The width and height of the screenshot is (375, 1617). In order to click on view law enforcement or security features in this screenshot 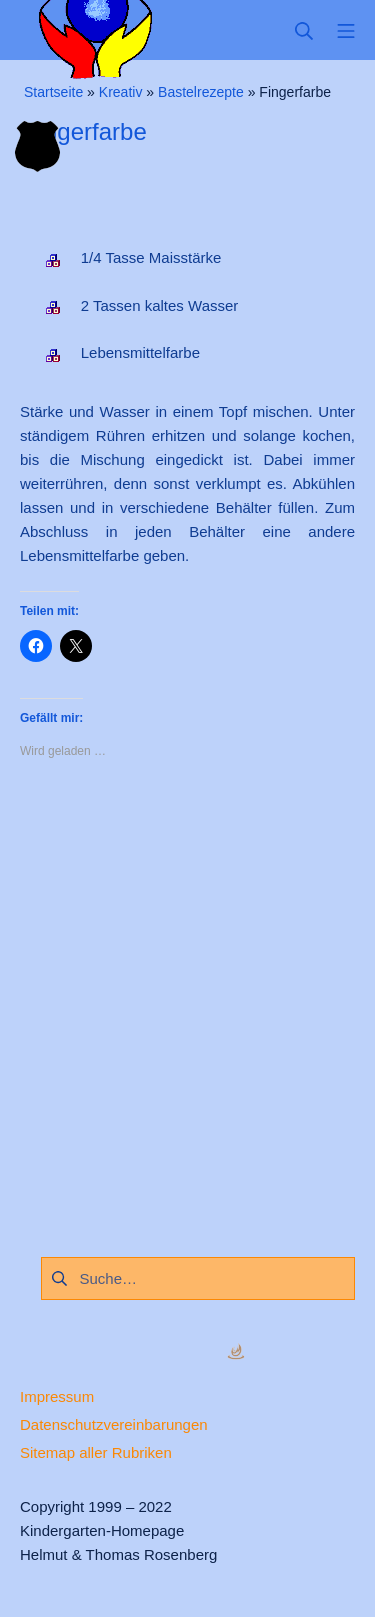, I will do `click(37, 146)`.